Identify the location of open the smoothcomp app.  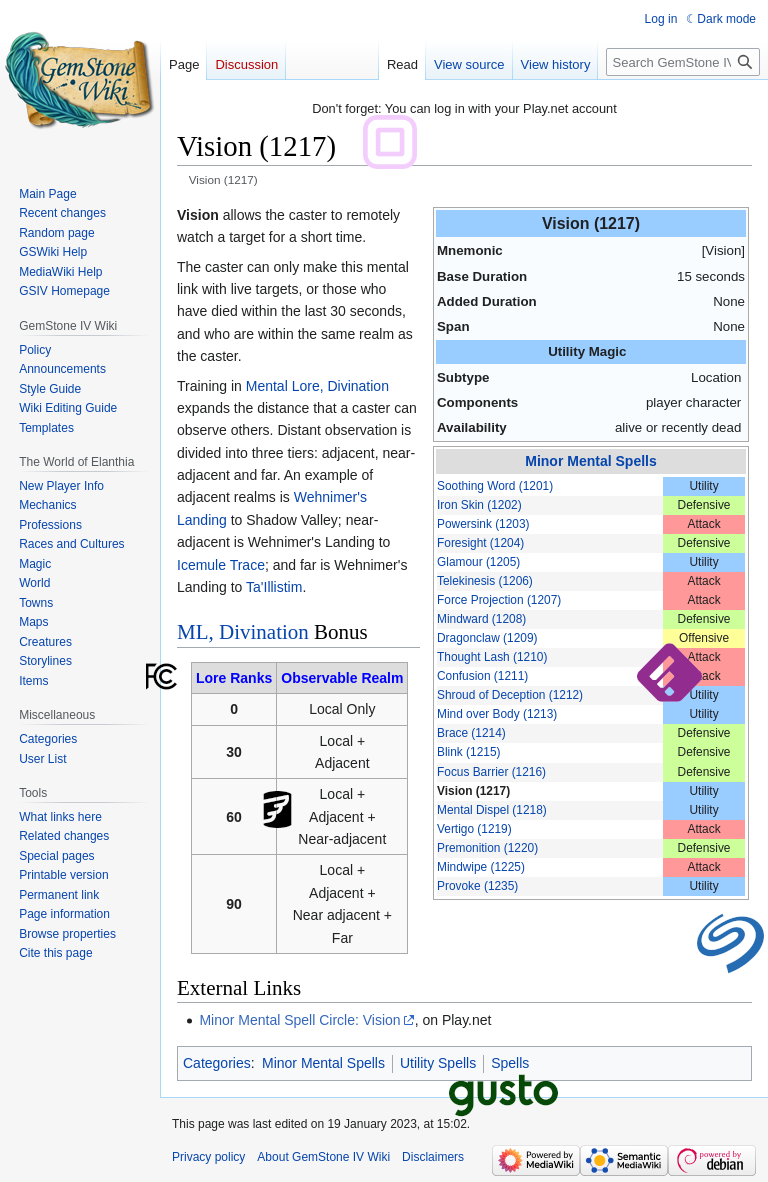
(390, 142).